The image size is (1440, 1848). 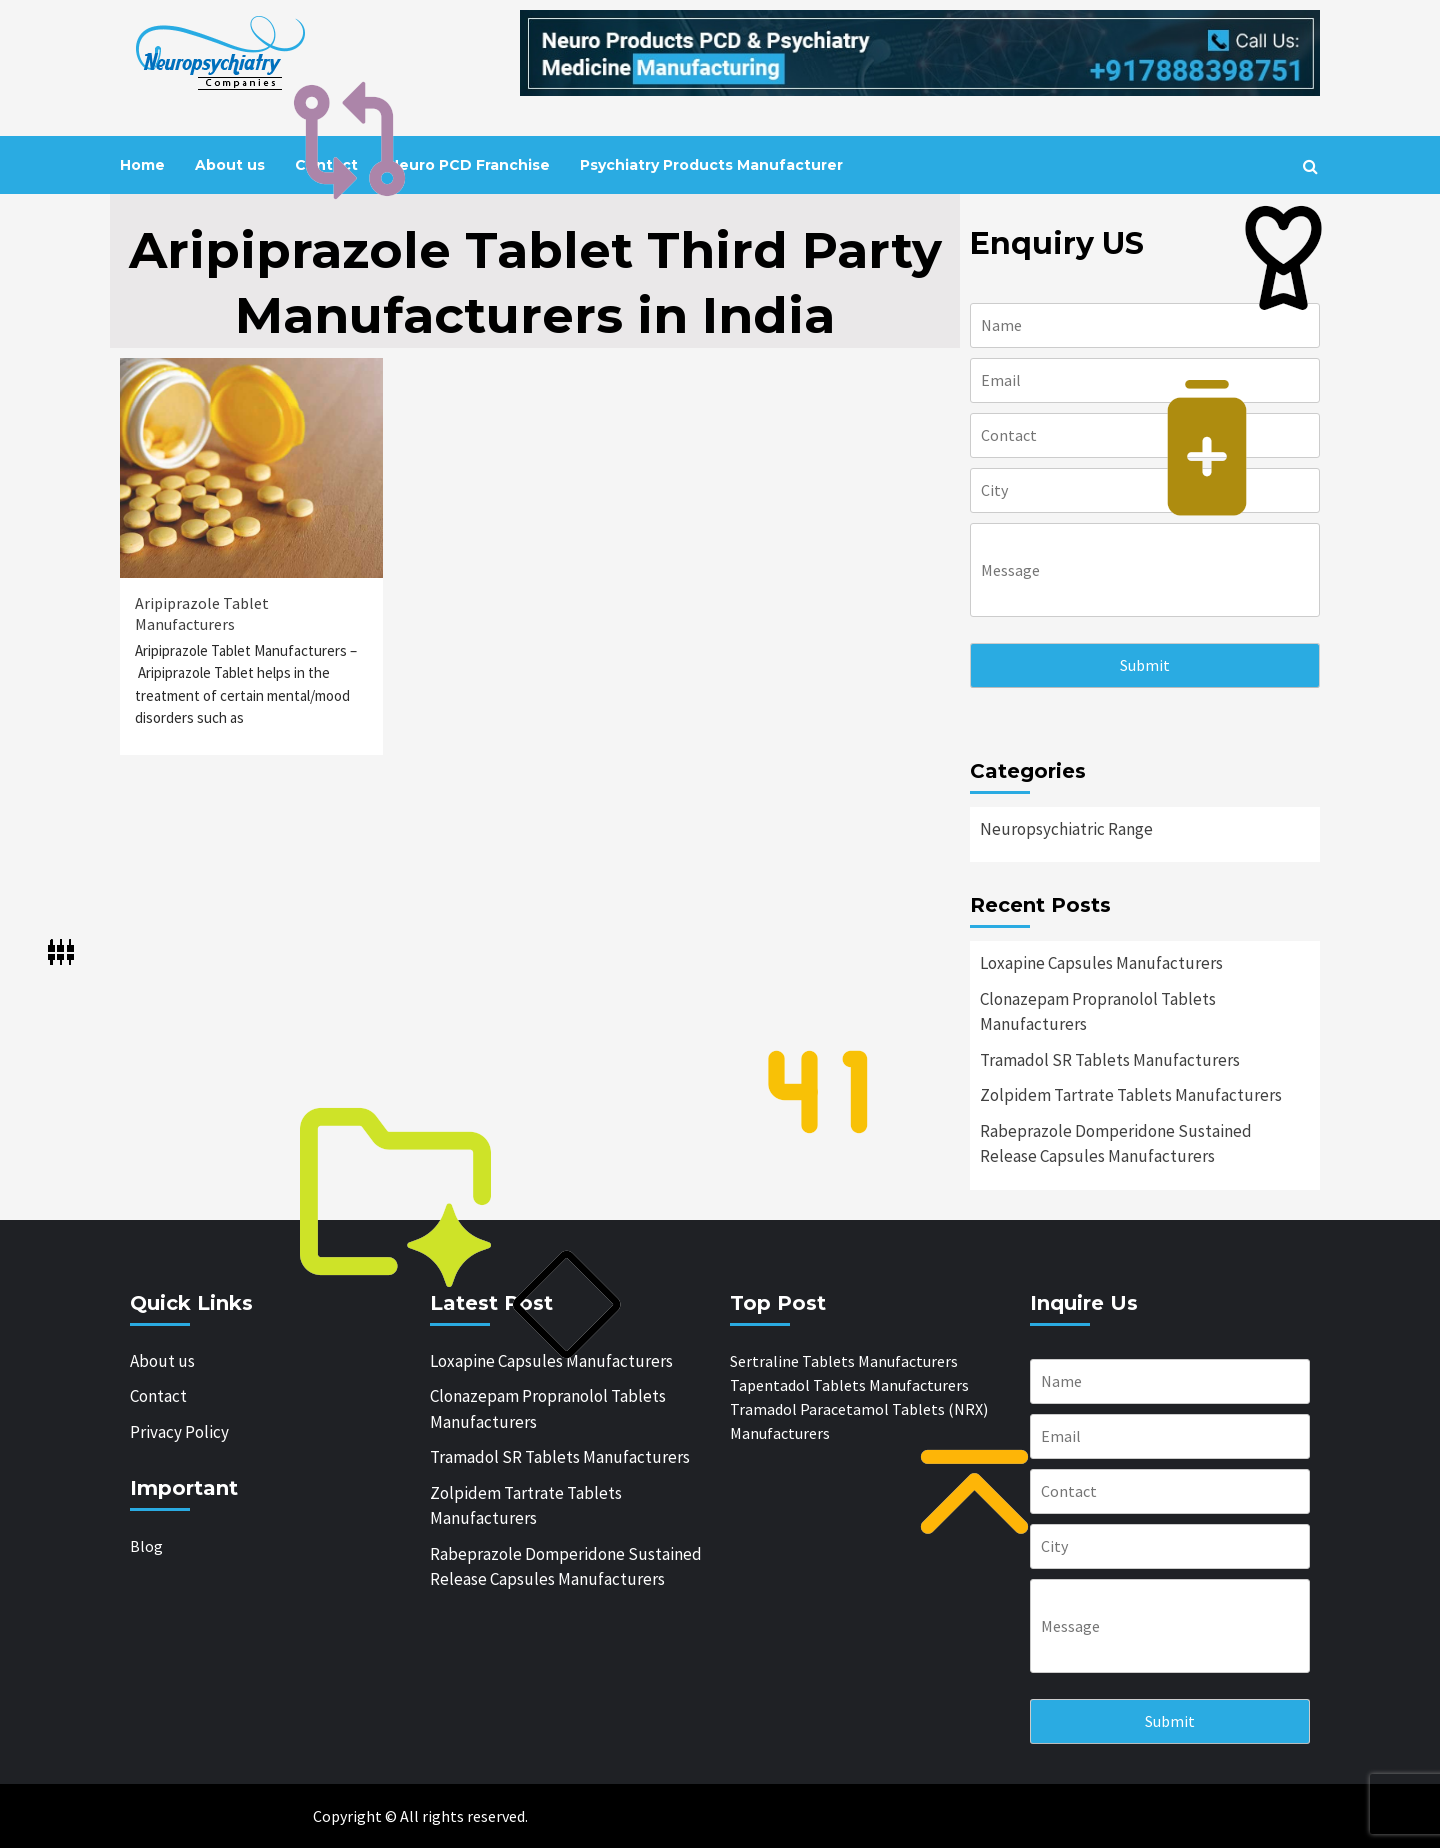 I want to click on create a new space or workspace, so click(x=395, y=1191).